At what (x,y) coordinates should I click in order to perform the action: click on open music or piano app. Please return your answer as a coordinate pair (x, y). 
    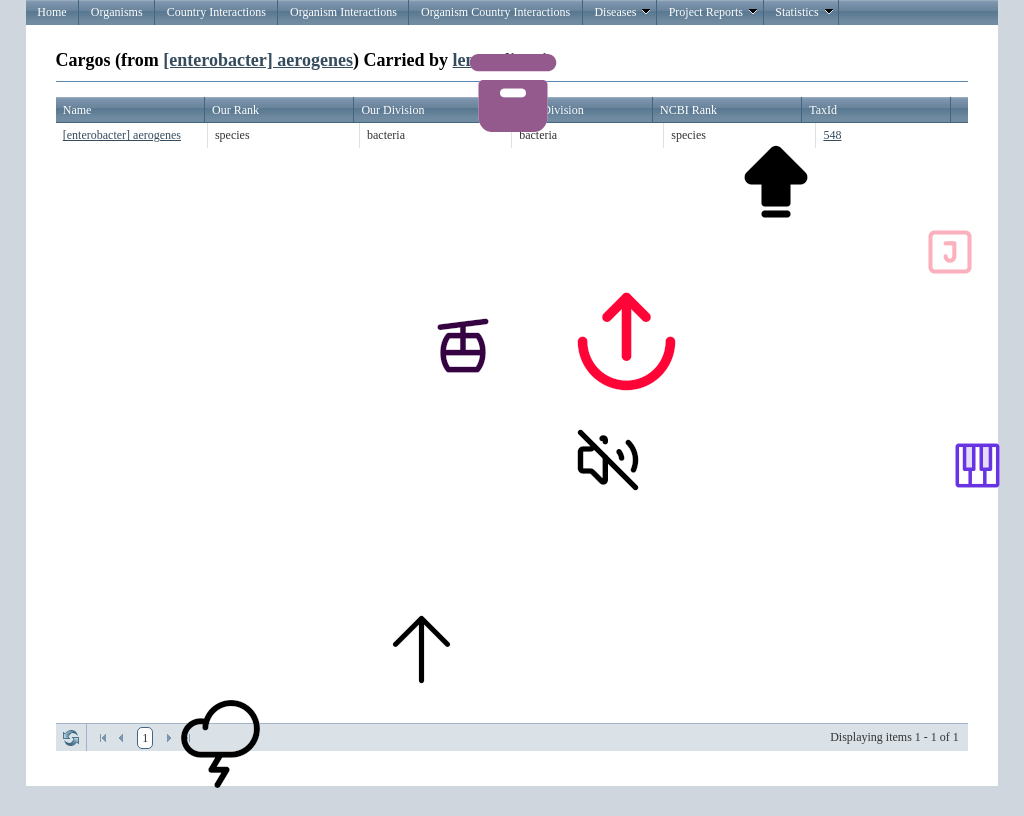
    Looking at the image, I should click on (977, 465).